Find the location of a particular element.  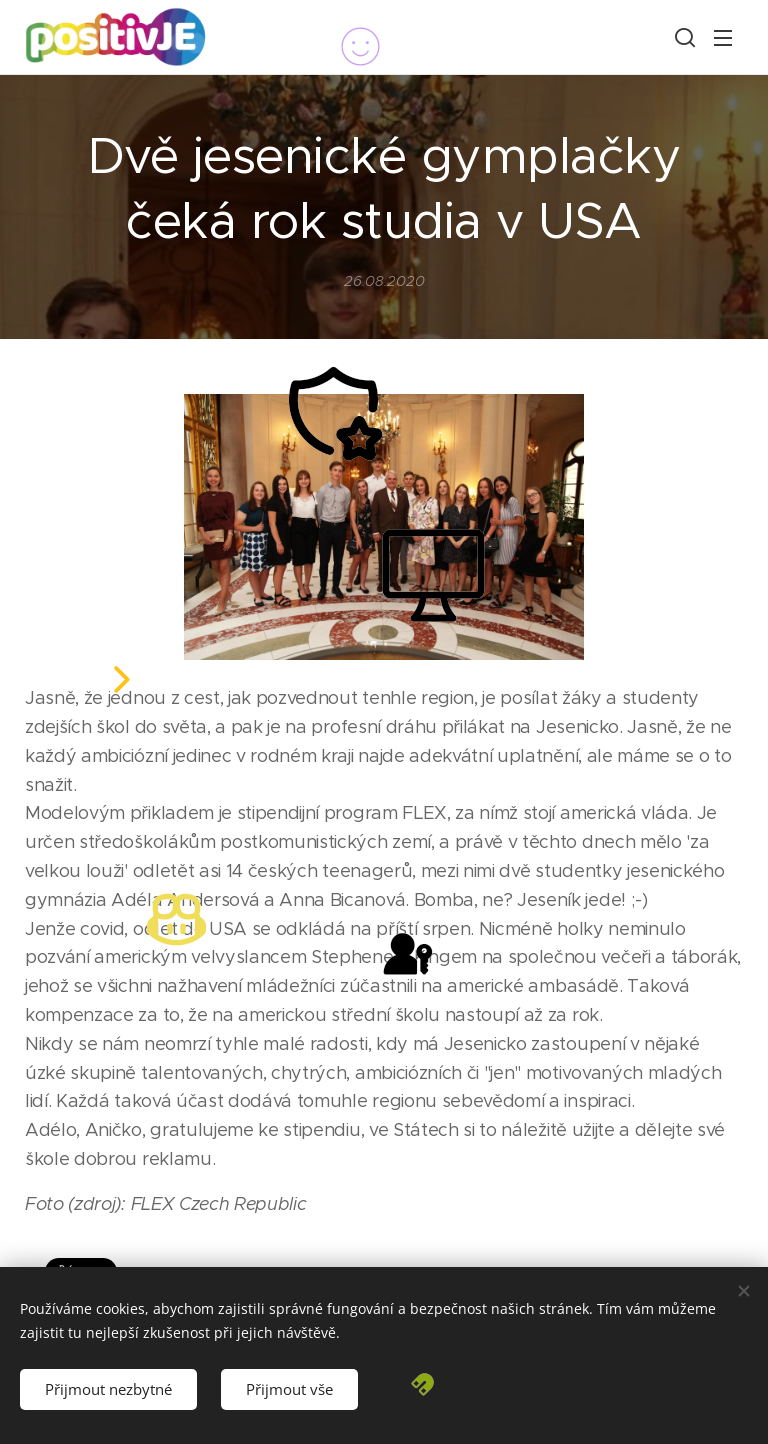

access github copilot ai assistant is located at coordinates (176, 919).